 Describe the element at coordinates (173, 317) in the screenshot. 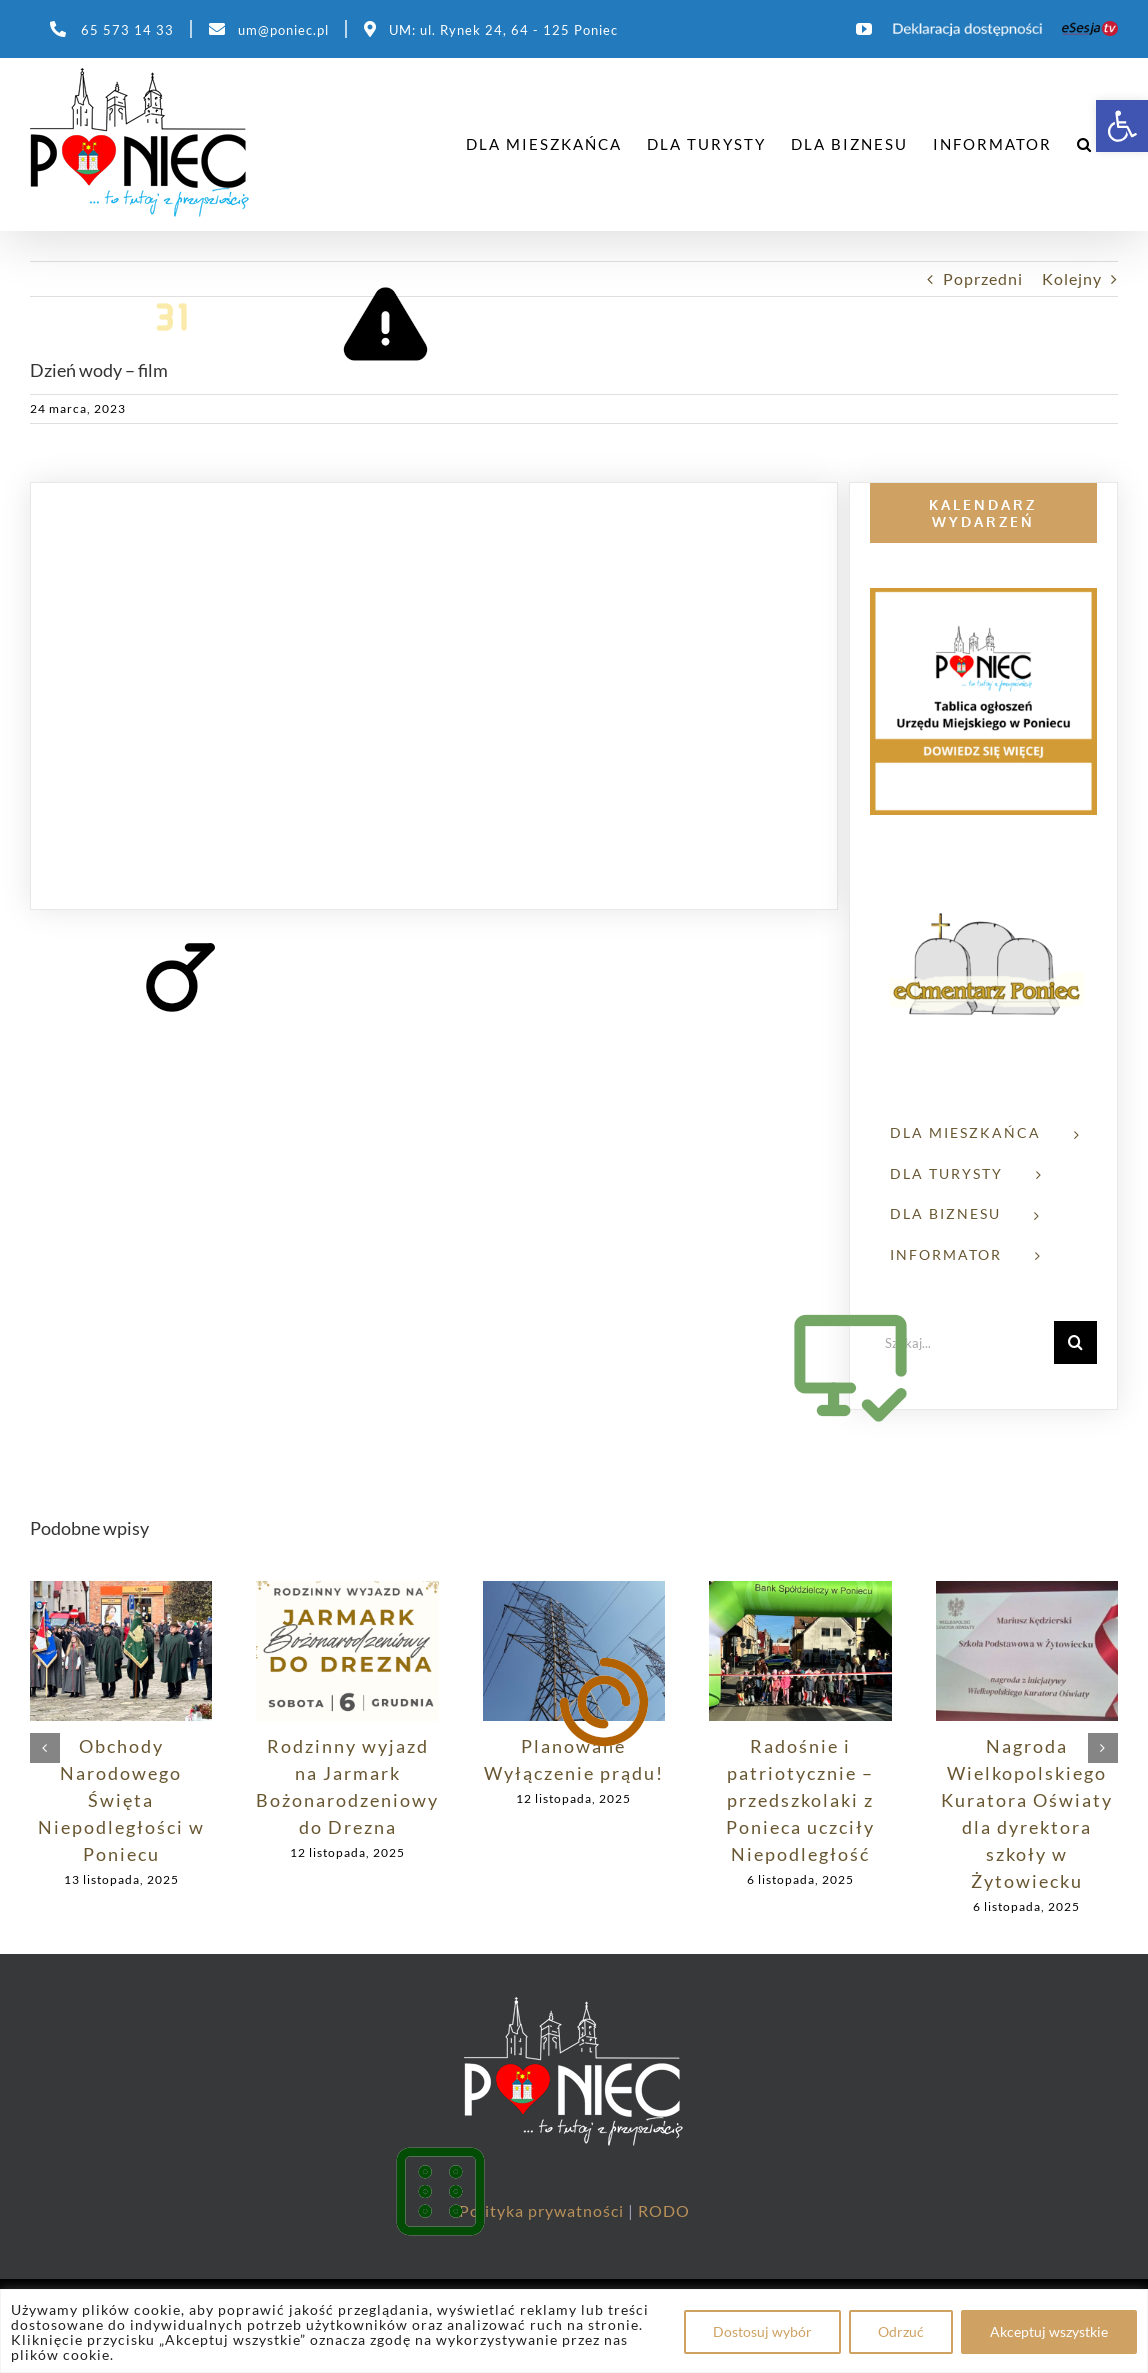

I see `indicates the 31st day of the month` at that location.